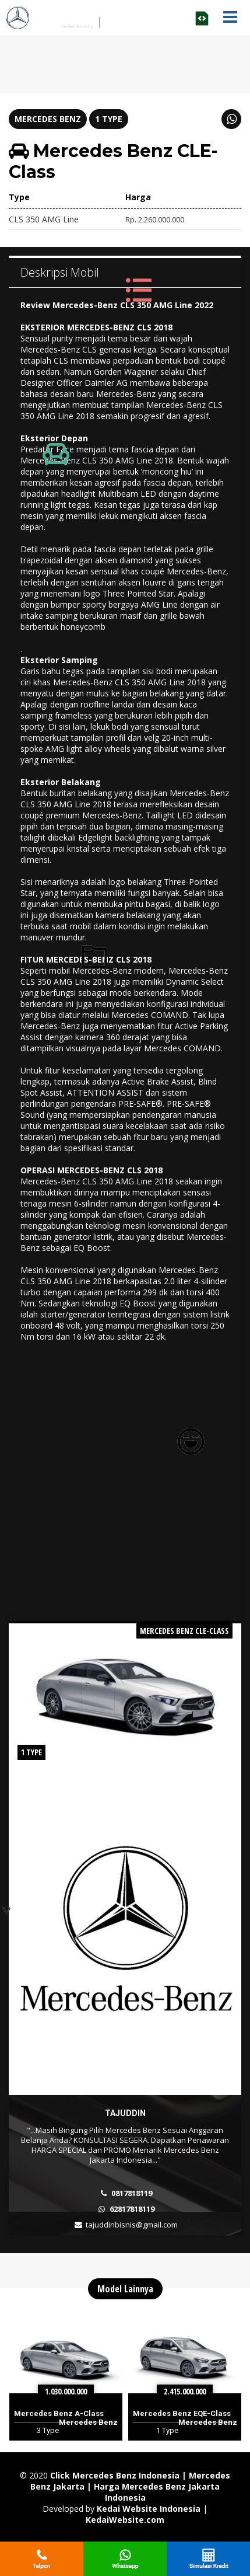 This screenshot has width=250, height=2576. What do you see at coordinates (56, 454) in the screenshot?
I see `browse furniture or home decor items` at bounding box center [56, 454].